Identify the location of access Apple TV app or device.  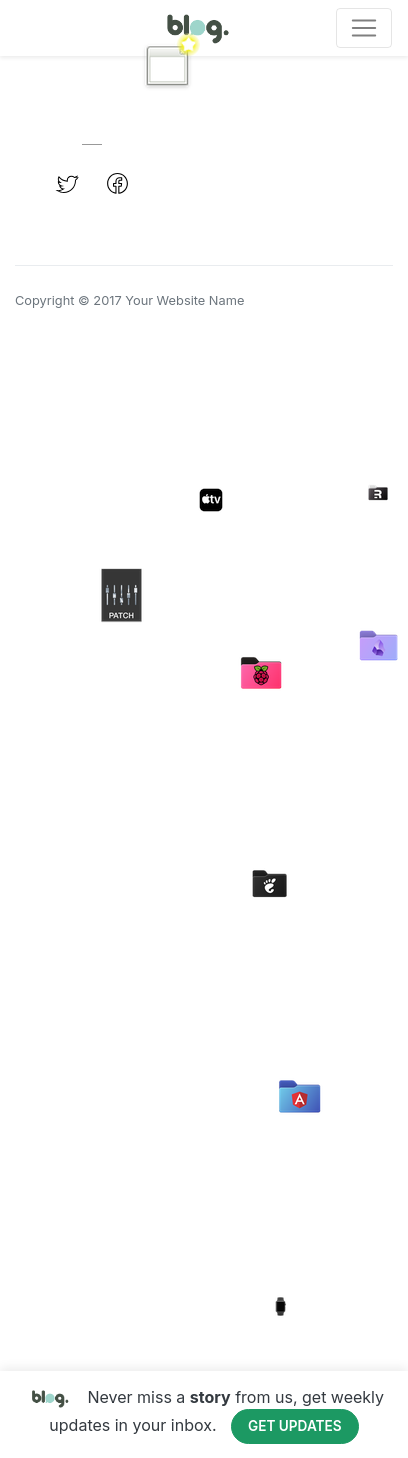
(211, 500).